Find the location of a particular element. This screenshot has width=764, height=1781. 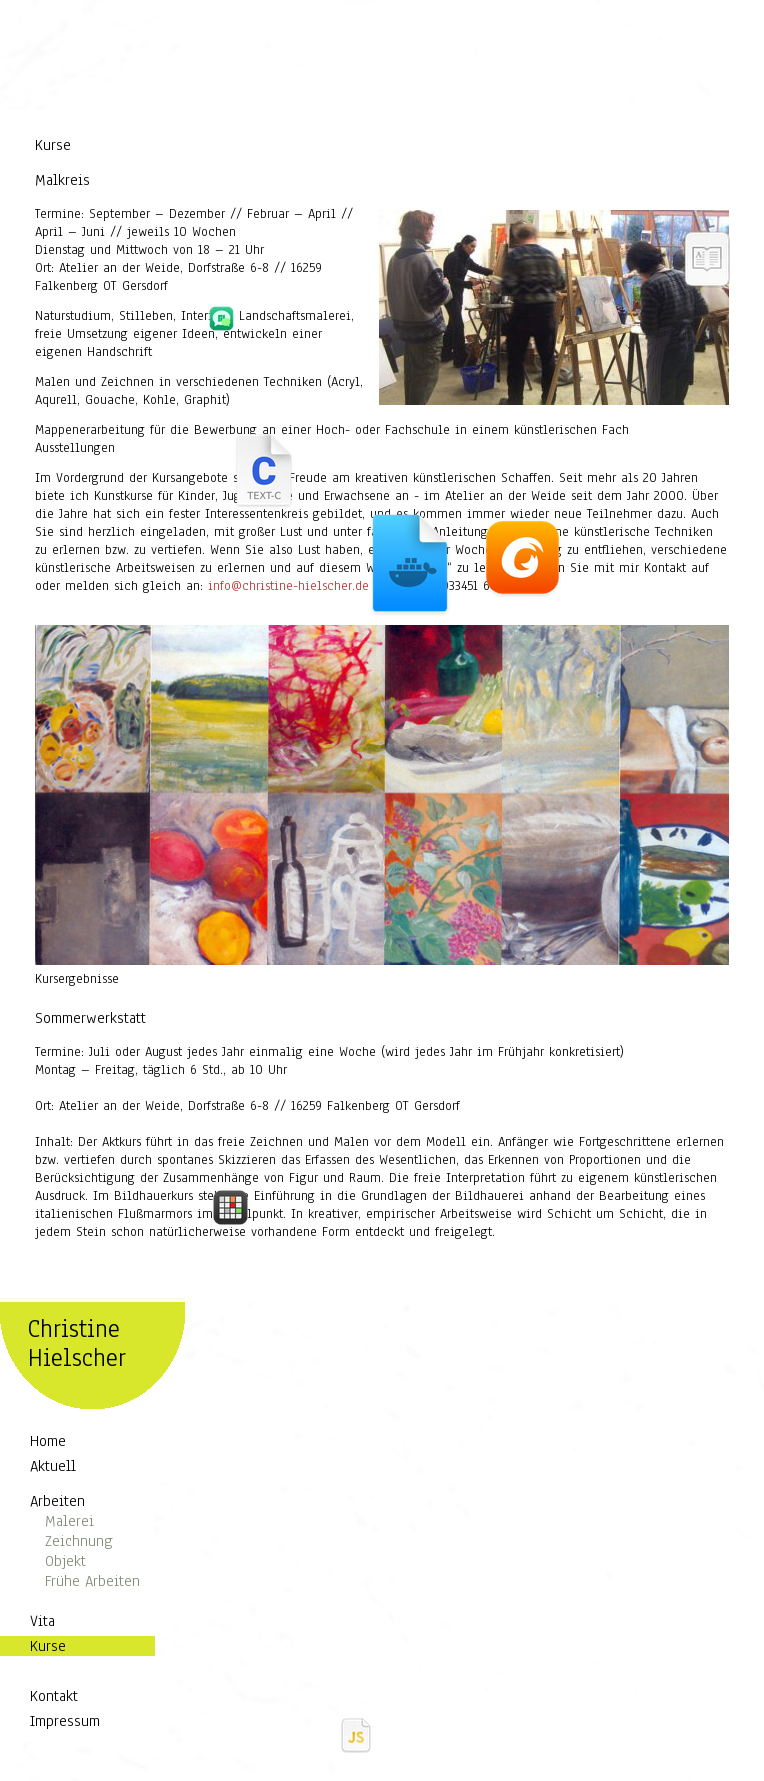

open matray messaging app is located at coordinates (221, 318).